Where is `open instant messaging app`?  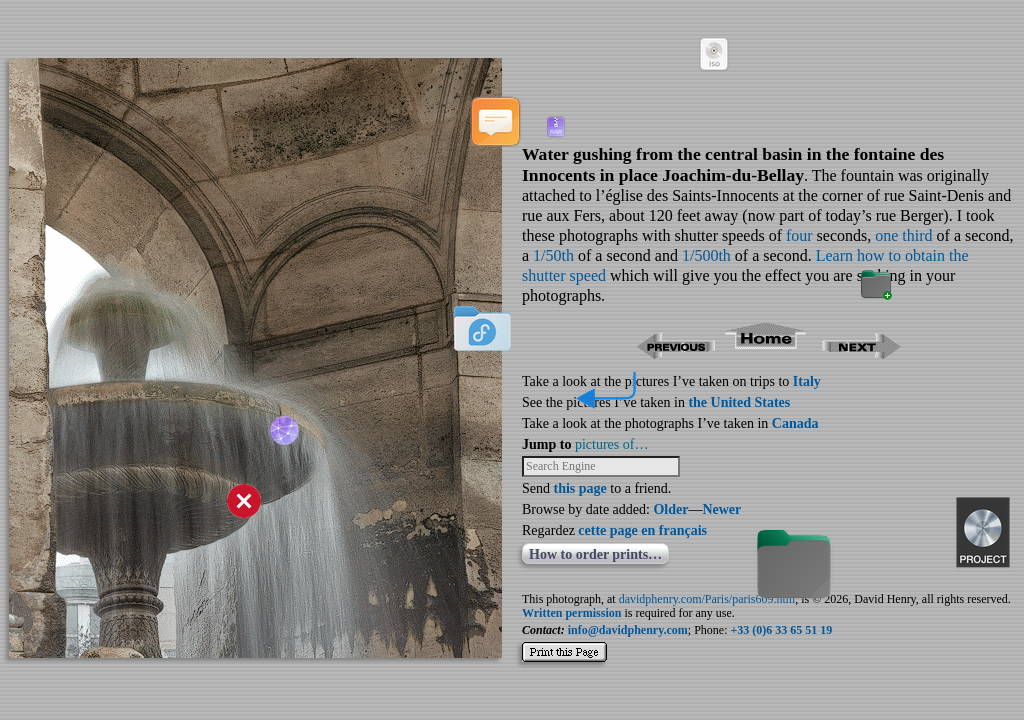
open instant messaging app is located at coordinates (495, 121).